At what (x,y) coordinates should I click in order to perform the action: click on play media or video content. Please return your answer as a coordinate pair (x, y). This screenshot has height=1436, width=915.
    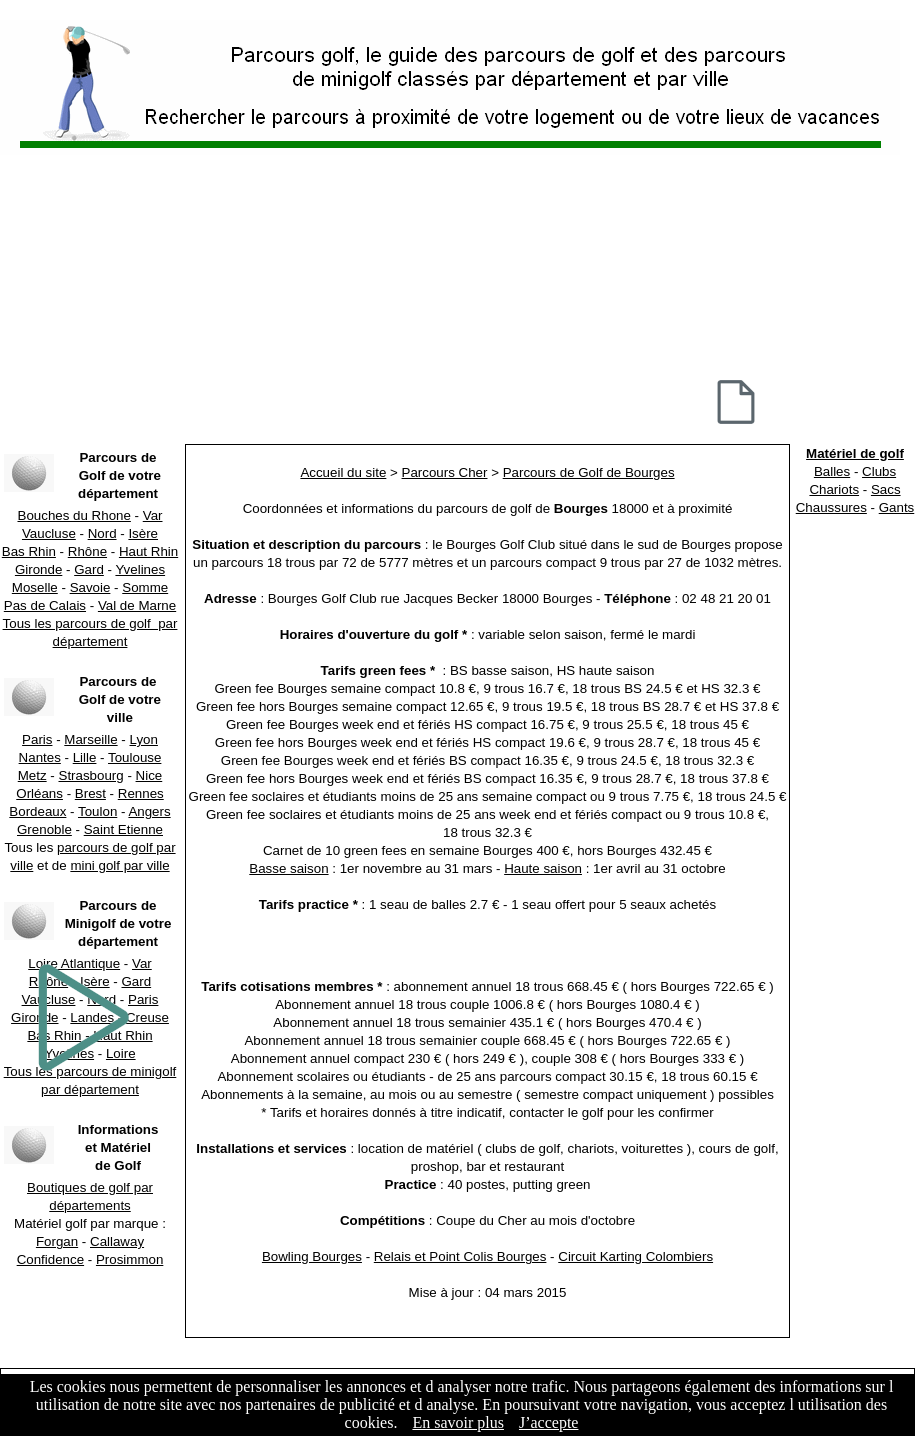
    Looking at the image, I should click on (71, 1017).